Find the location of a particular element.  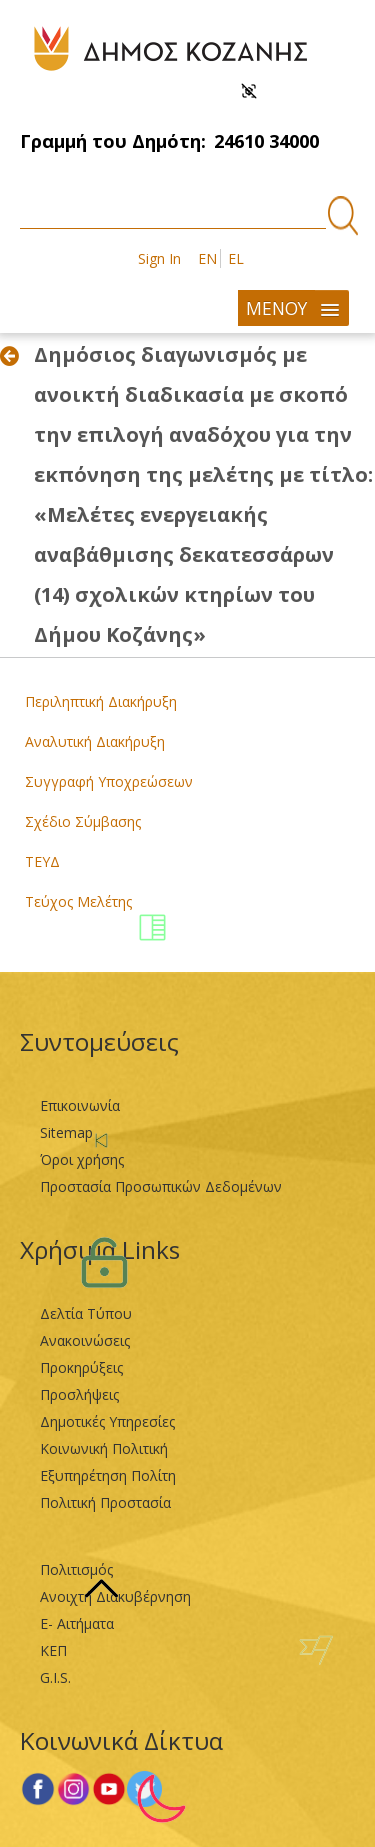

unlock or access secured content is located at coordinates (104, 1262).